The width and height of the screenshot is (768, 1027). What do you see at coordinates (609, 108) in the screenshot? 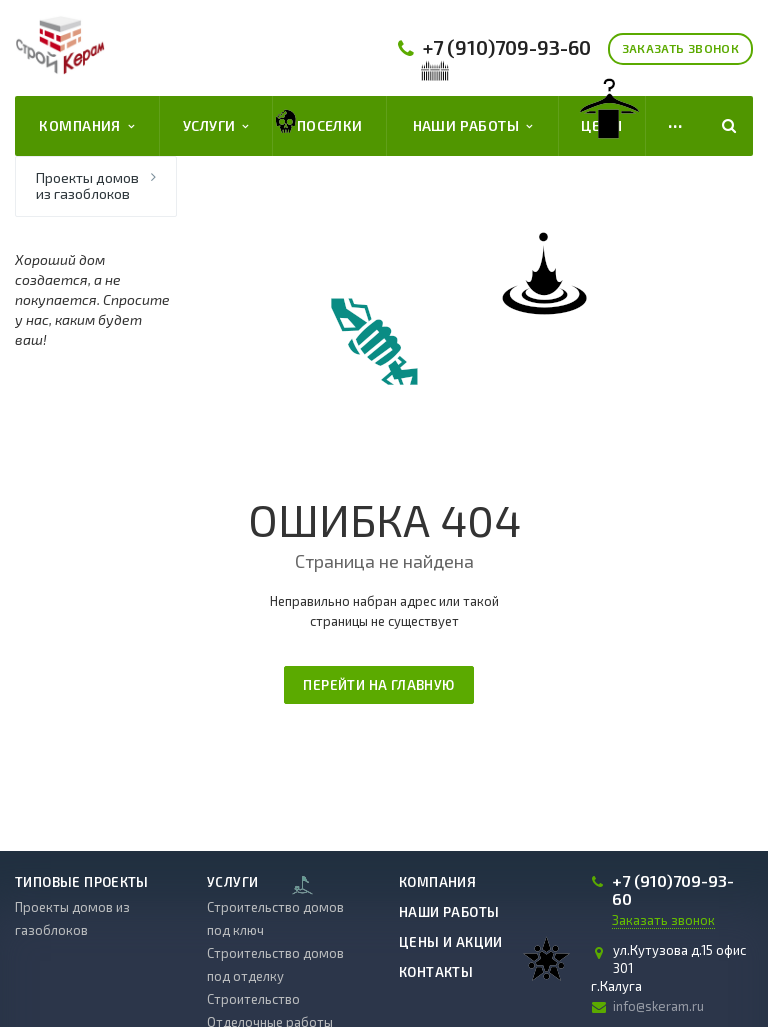
I see `browse clothing or wardrobe items` at bounding box center [609, 108].